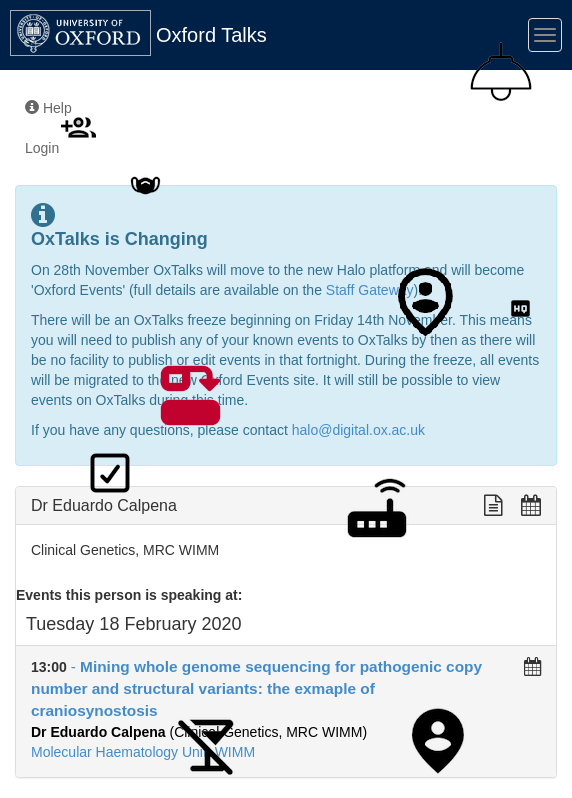  Describe the element at coordinates (207, 745) in the screenshot. I see `indicates an alcohol-free zone or no drinks allowed` at that location.